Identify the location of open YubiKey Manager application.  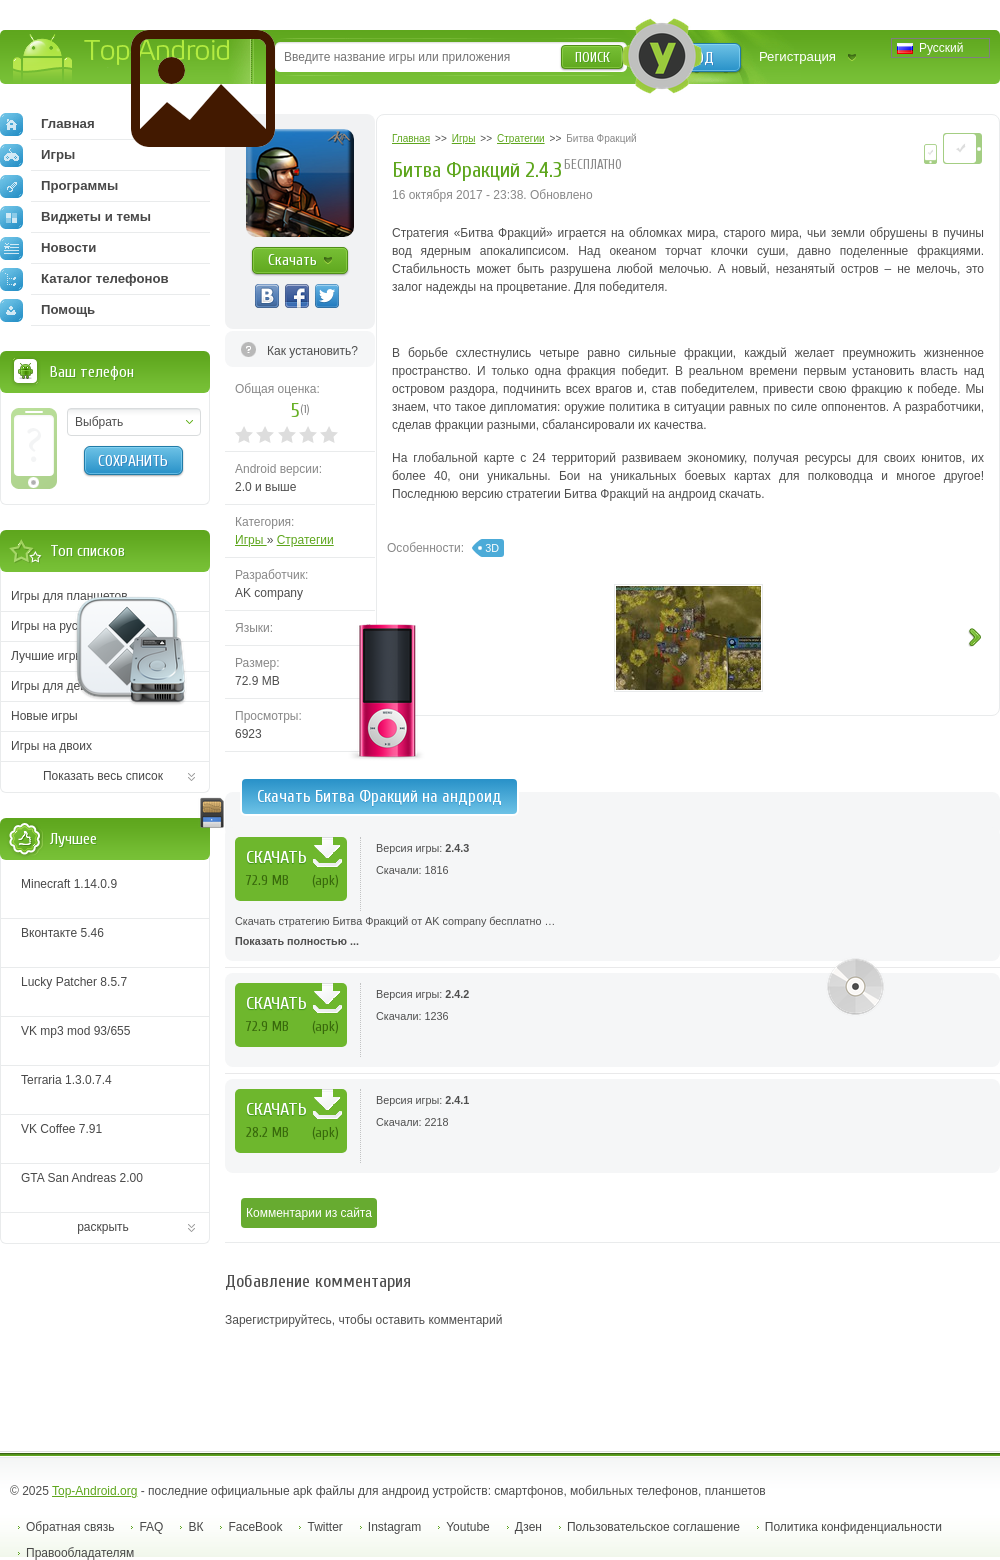
(662, 56).